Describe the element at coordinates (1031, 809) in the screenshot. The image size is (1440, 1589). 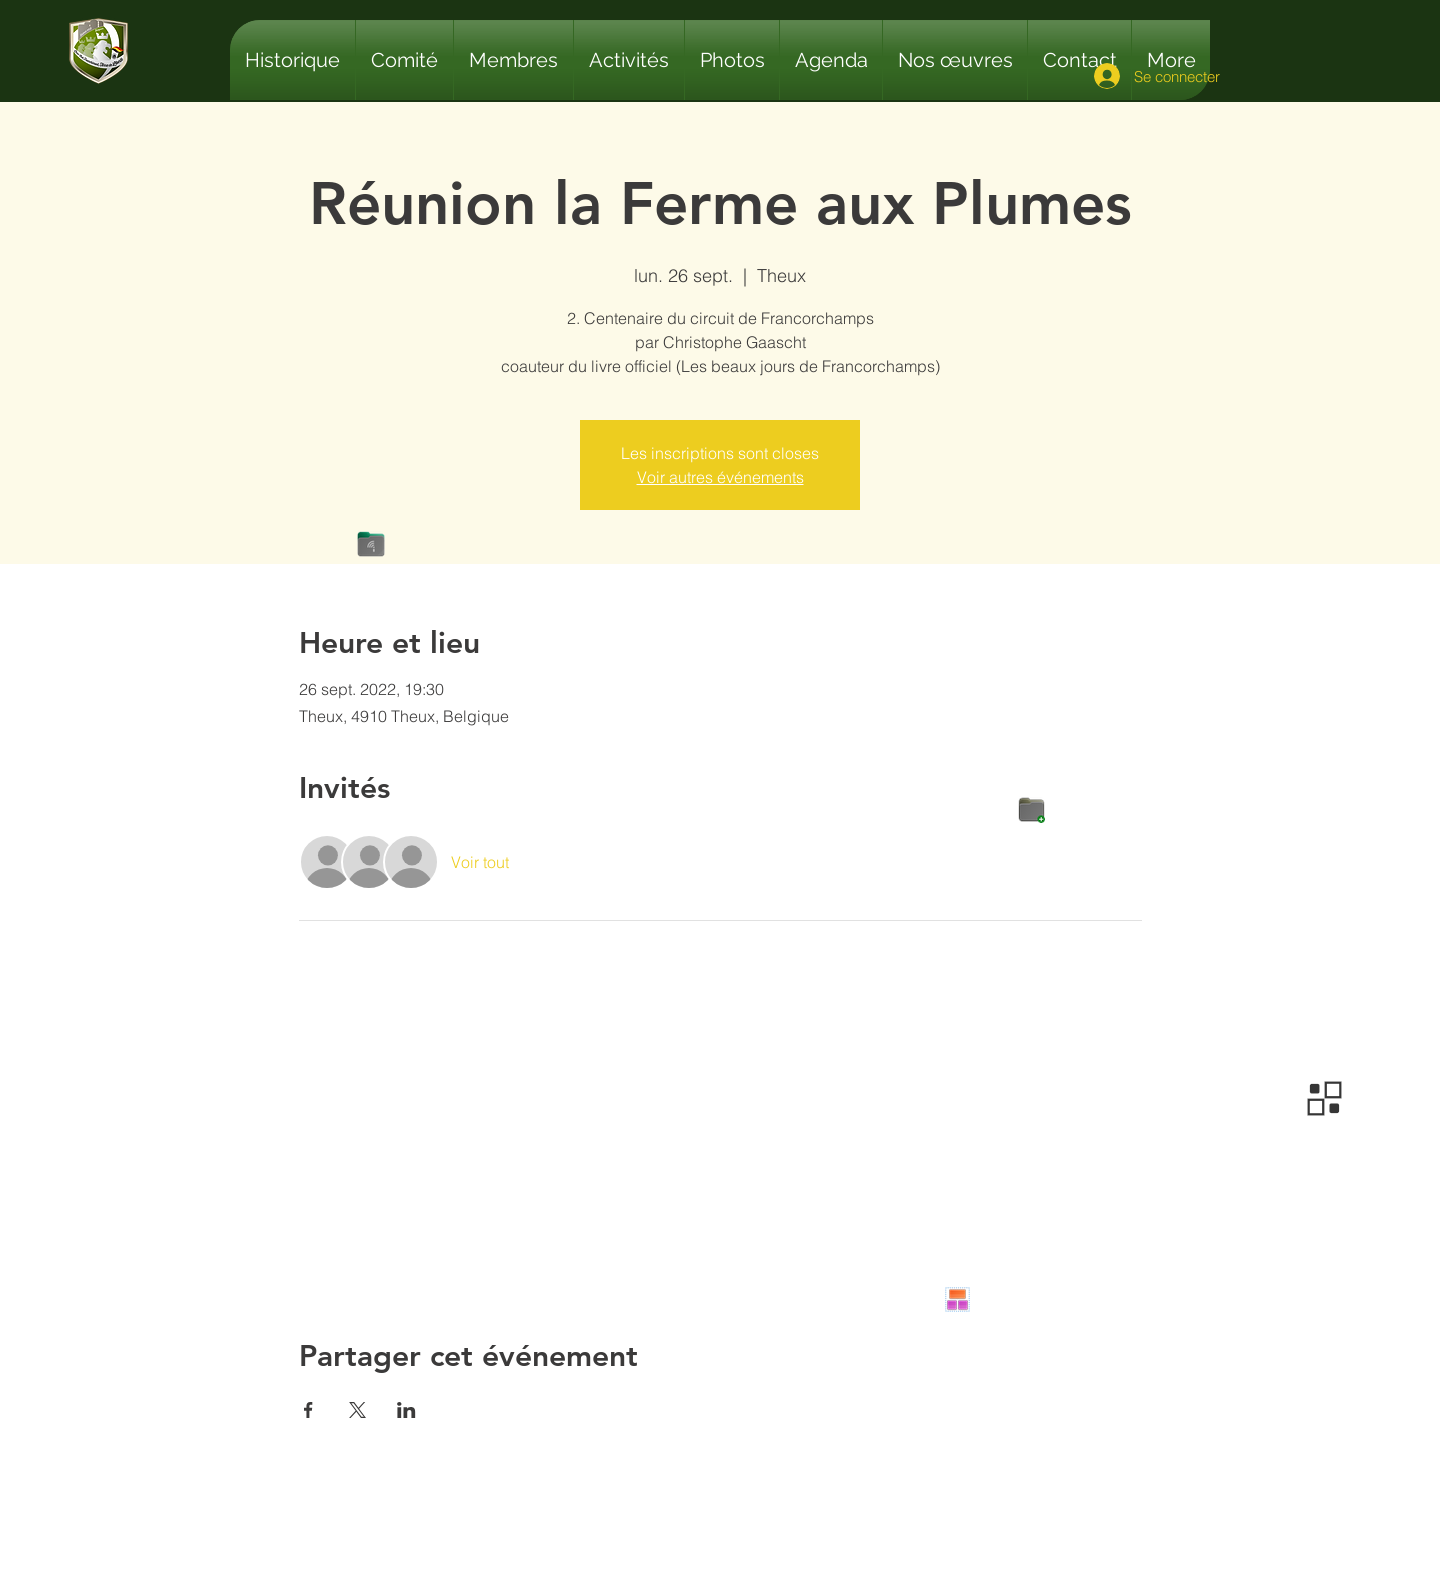
I see `create a new folder` at that location.